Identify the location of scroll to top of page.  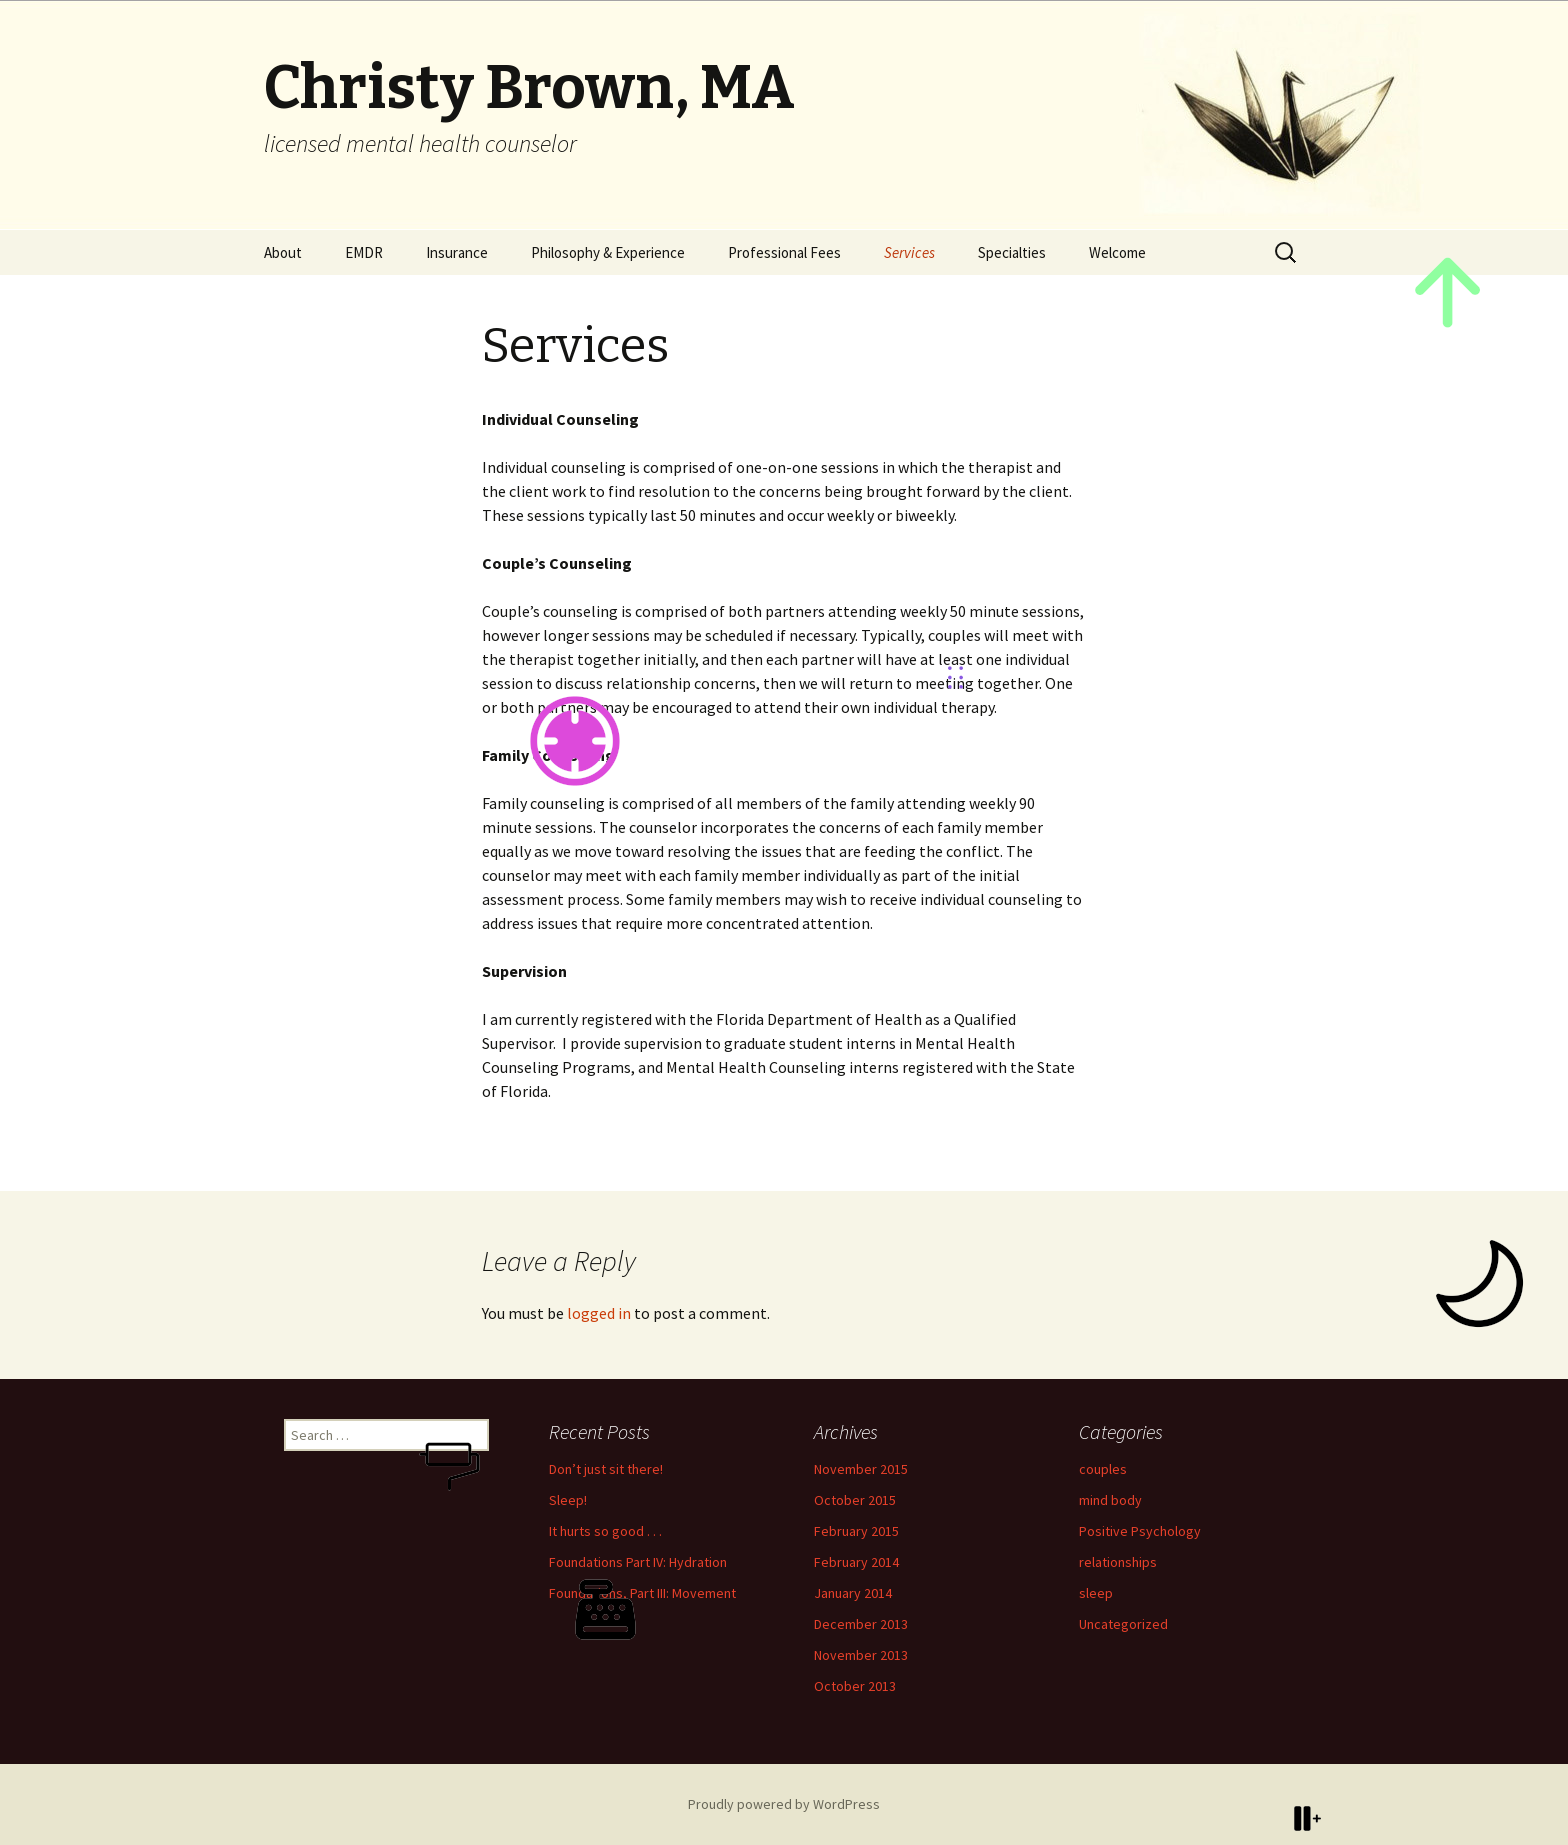
(1446, 295).